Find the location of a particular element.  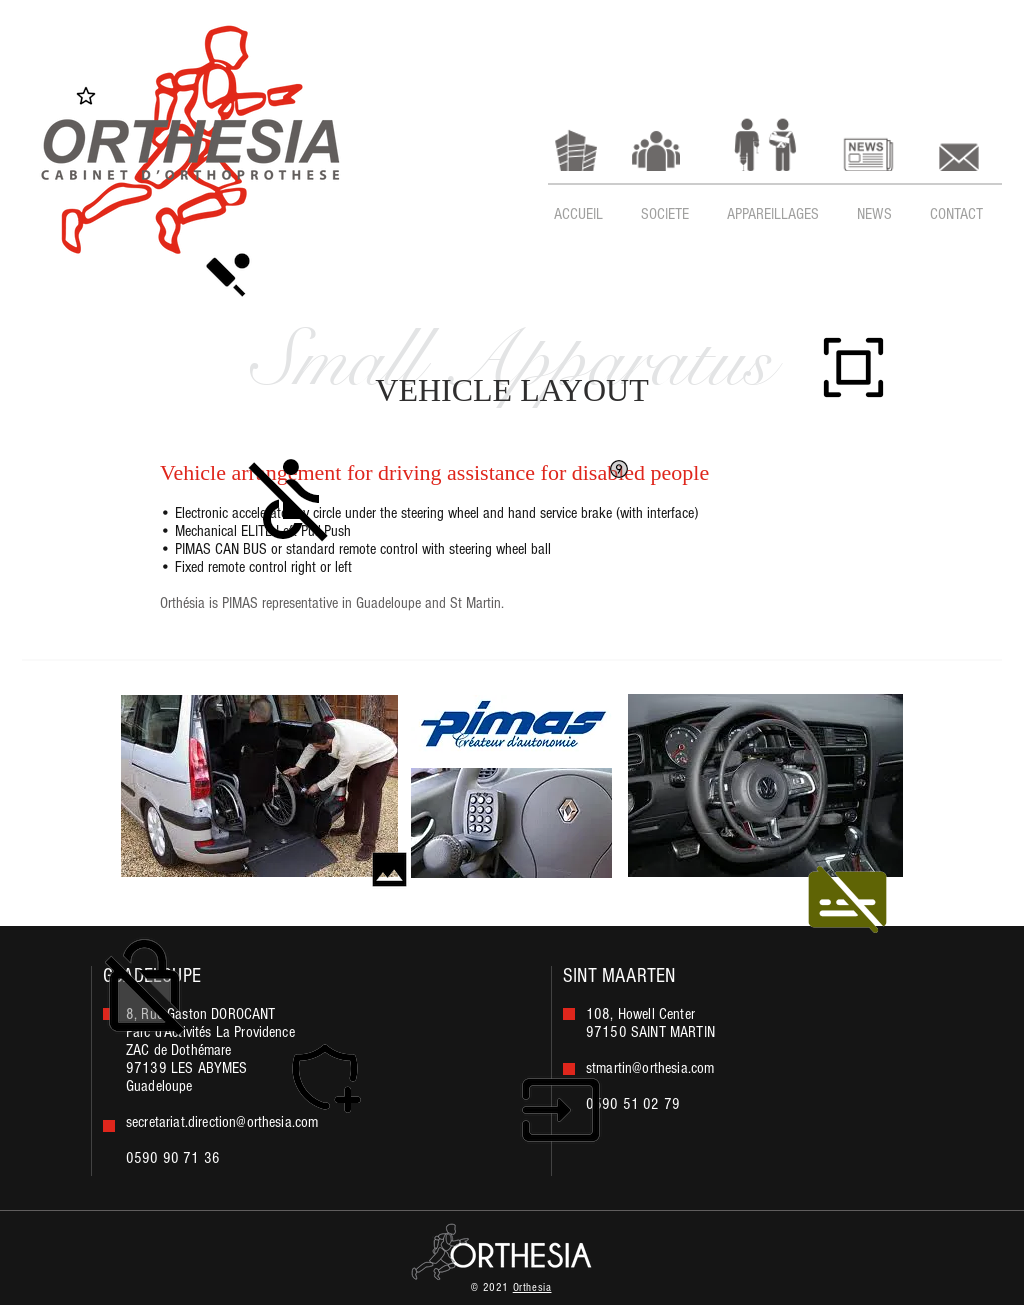

indicates an unencrypted or insecure connection is located at coordinates (144, 987).